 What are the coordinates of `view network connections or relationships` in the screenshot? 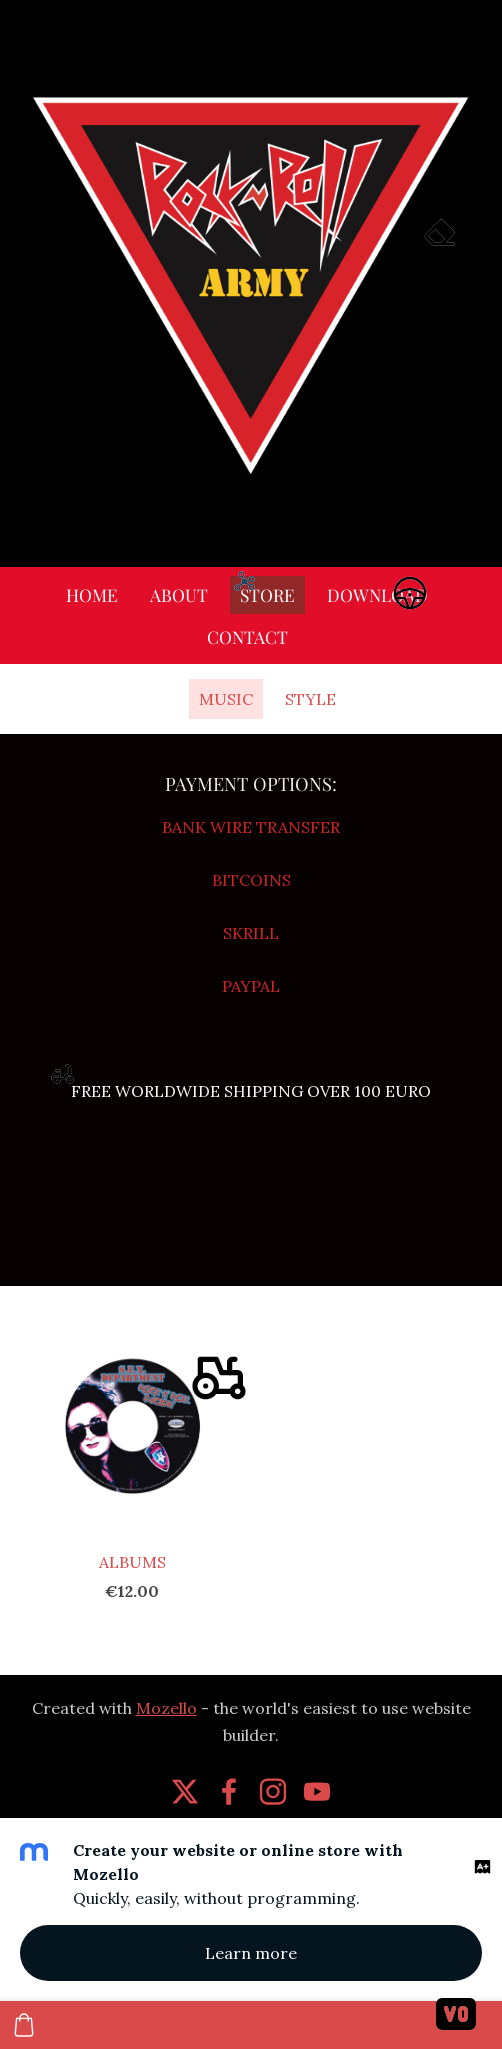 It's located at (244, 581).